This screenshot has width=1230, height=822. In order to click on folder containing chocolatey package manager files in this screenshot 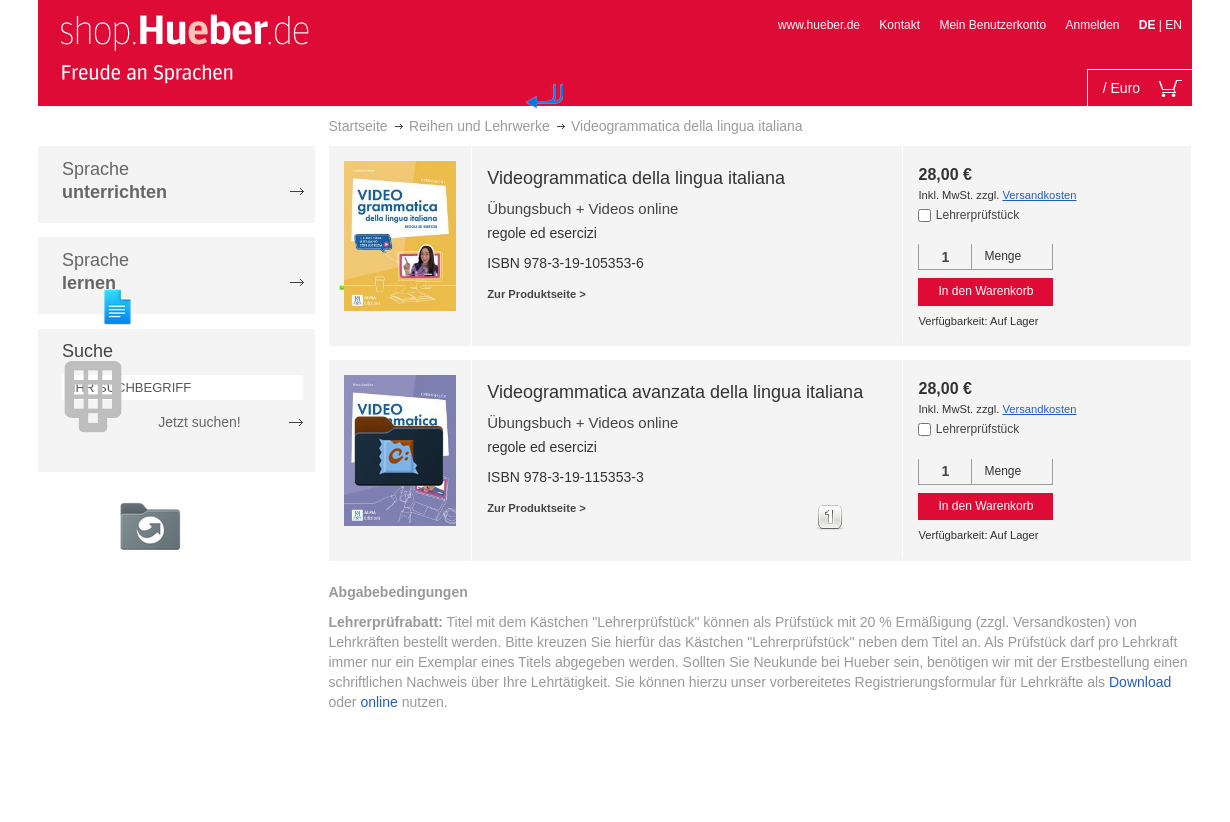, I will do `click(398, 453)`.